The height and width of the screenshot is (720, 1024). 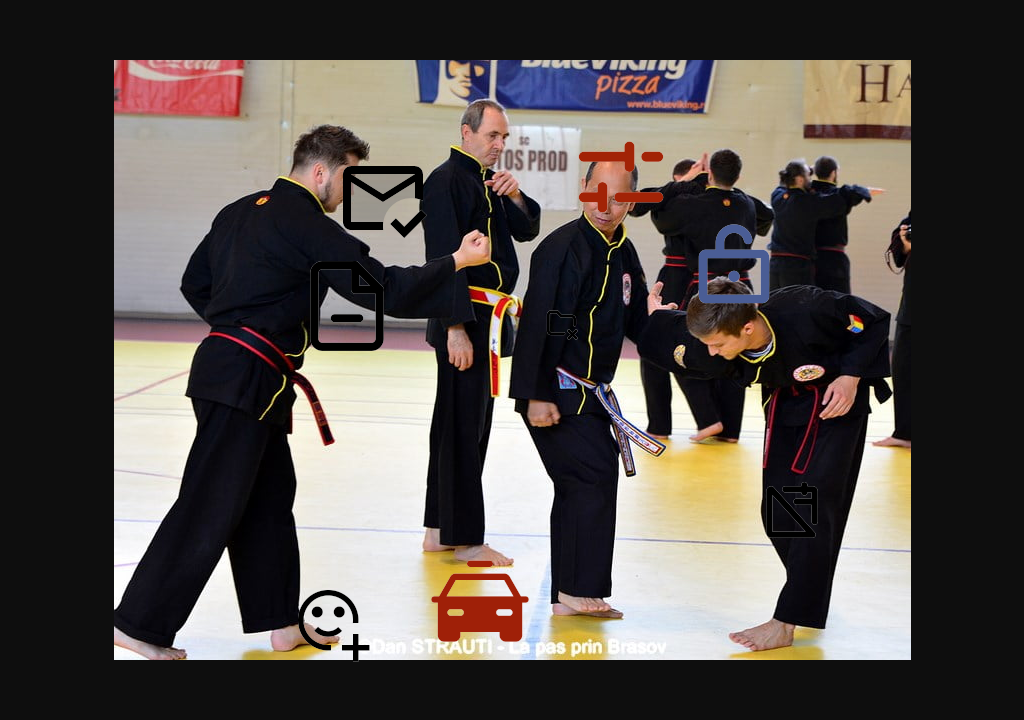 I want to click on remove content from a file, so click(x=347, y=306).